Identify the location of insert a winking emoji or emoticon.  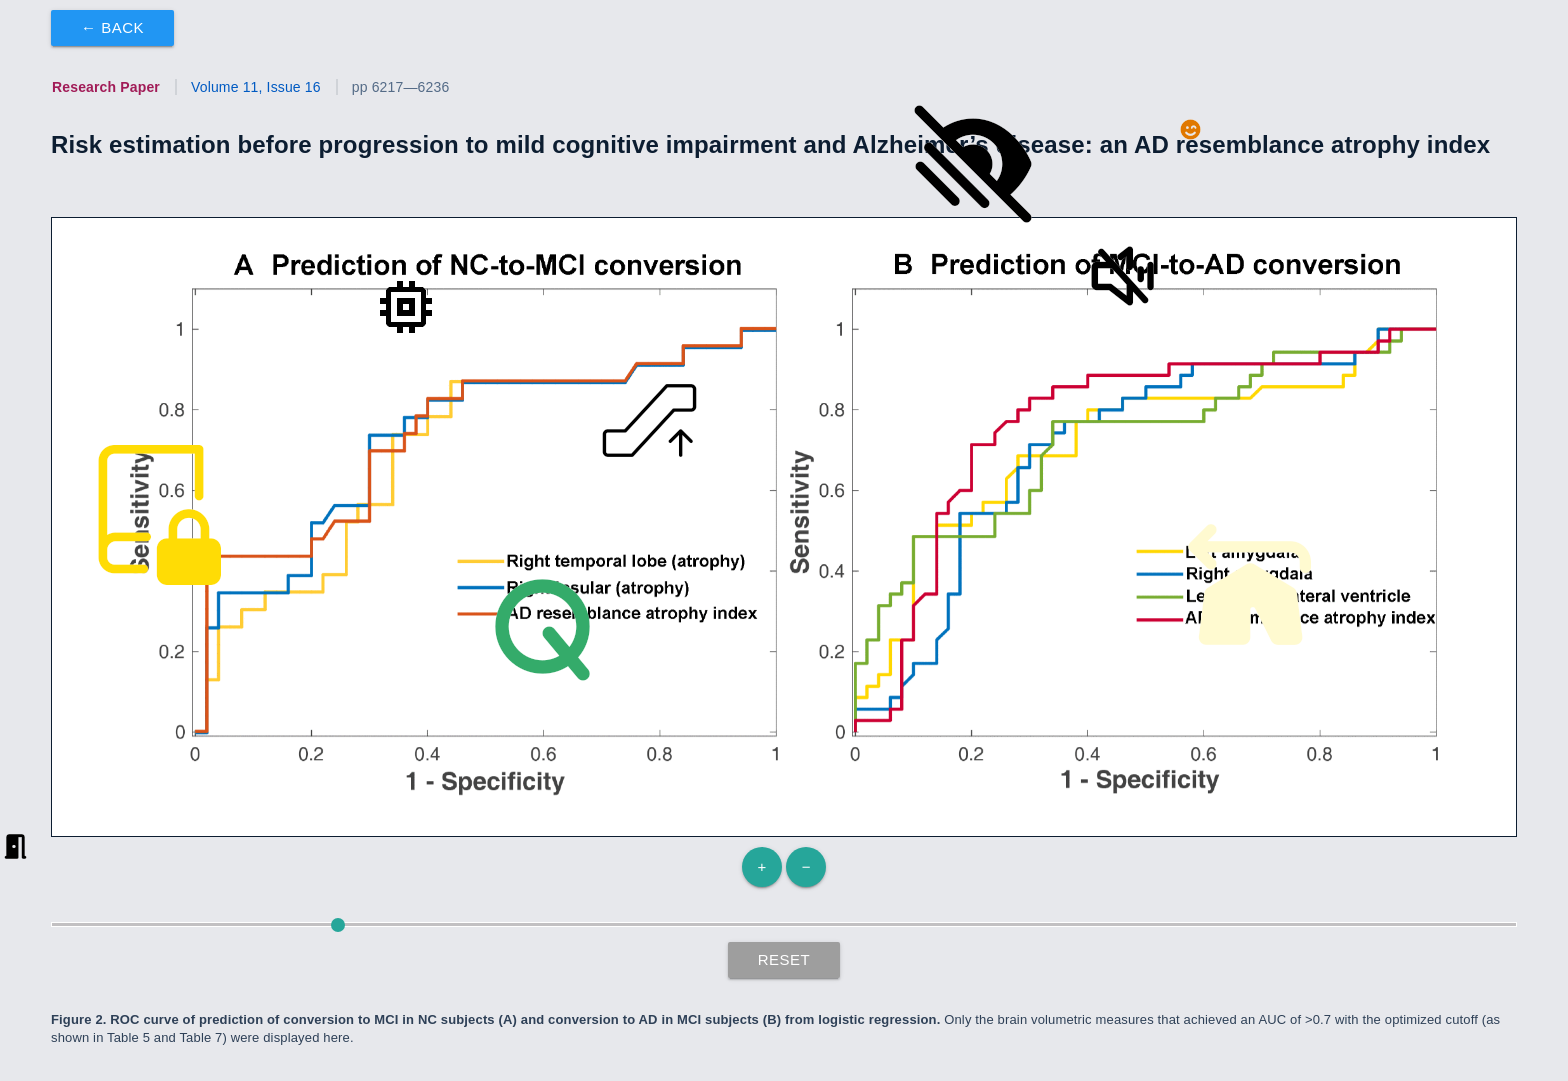
(1190, 129).